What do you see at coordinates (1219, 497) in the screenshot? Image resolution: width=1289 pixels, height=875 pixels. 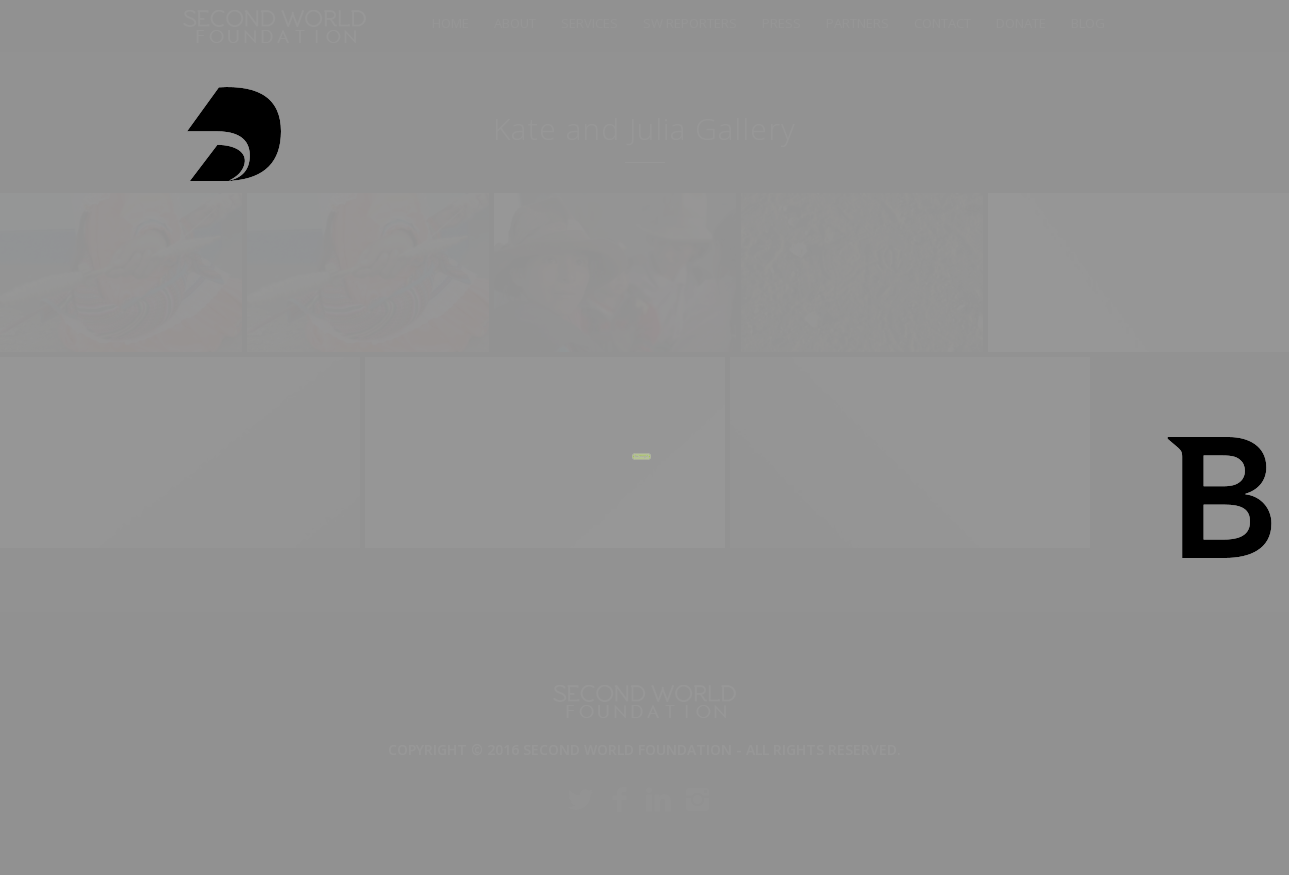 I see `bitdefender antivirus app` at bounding box center [1219, 497].